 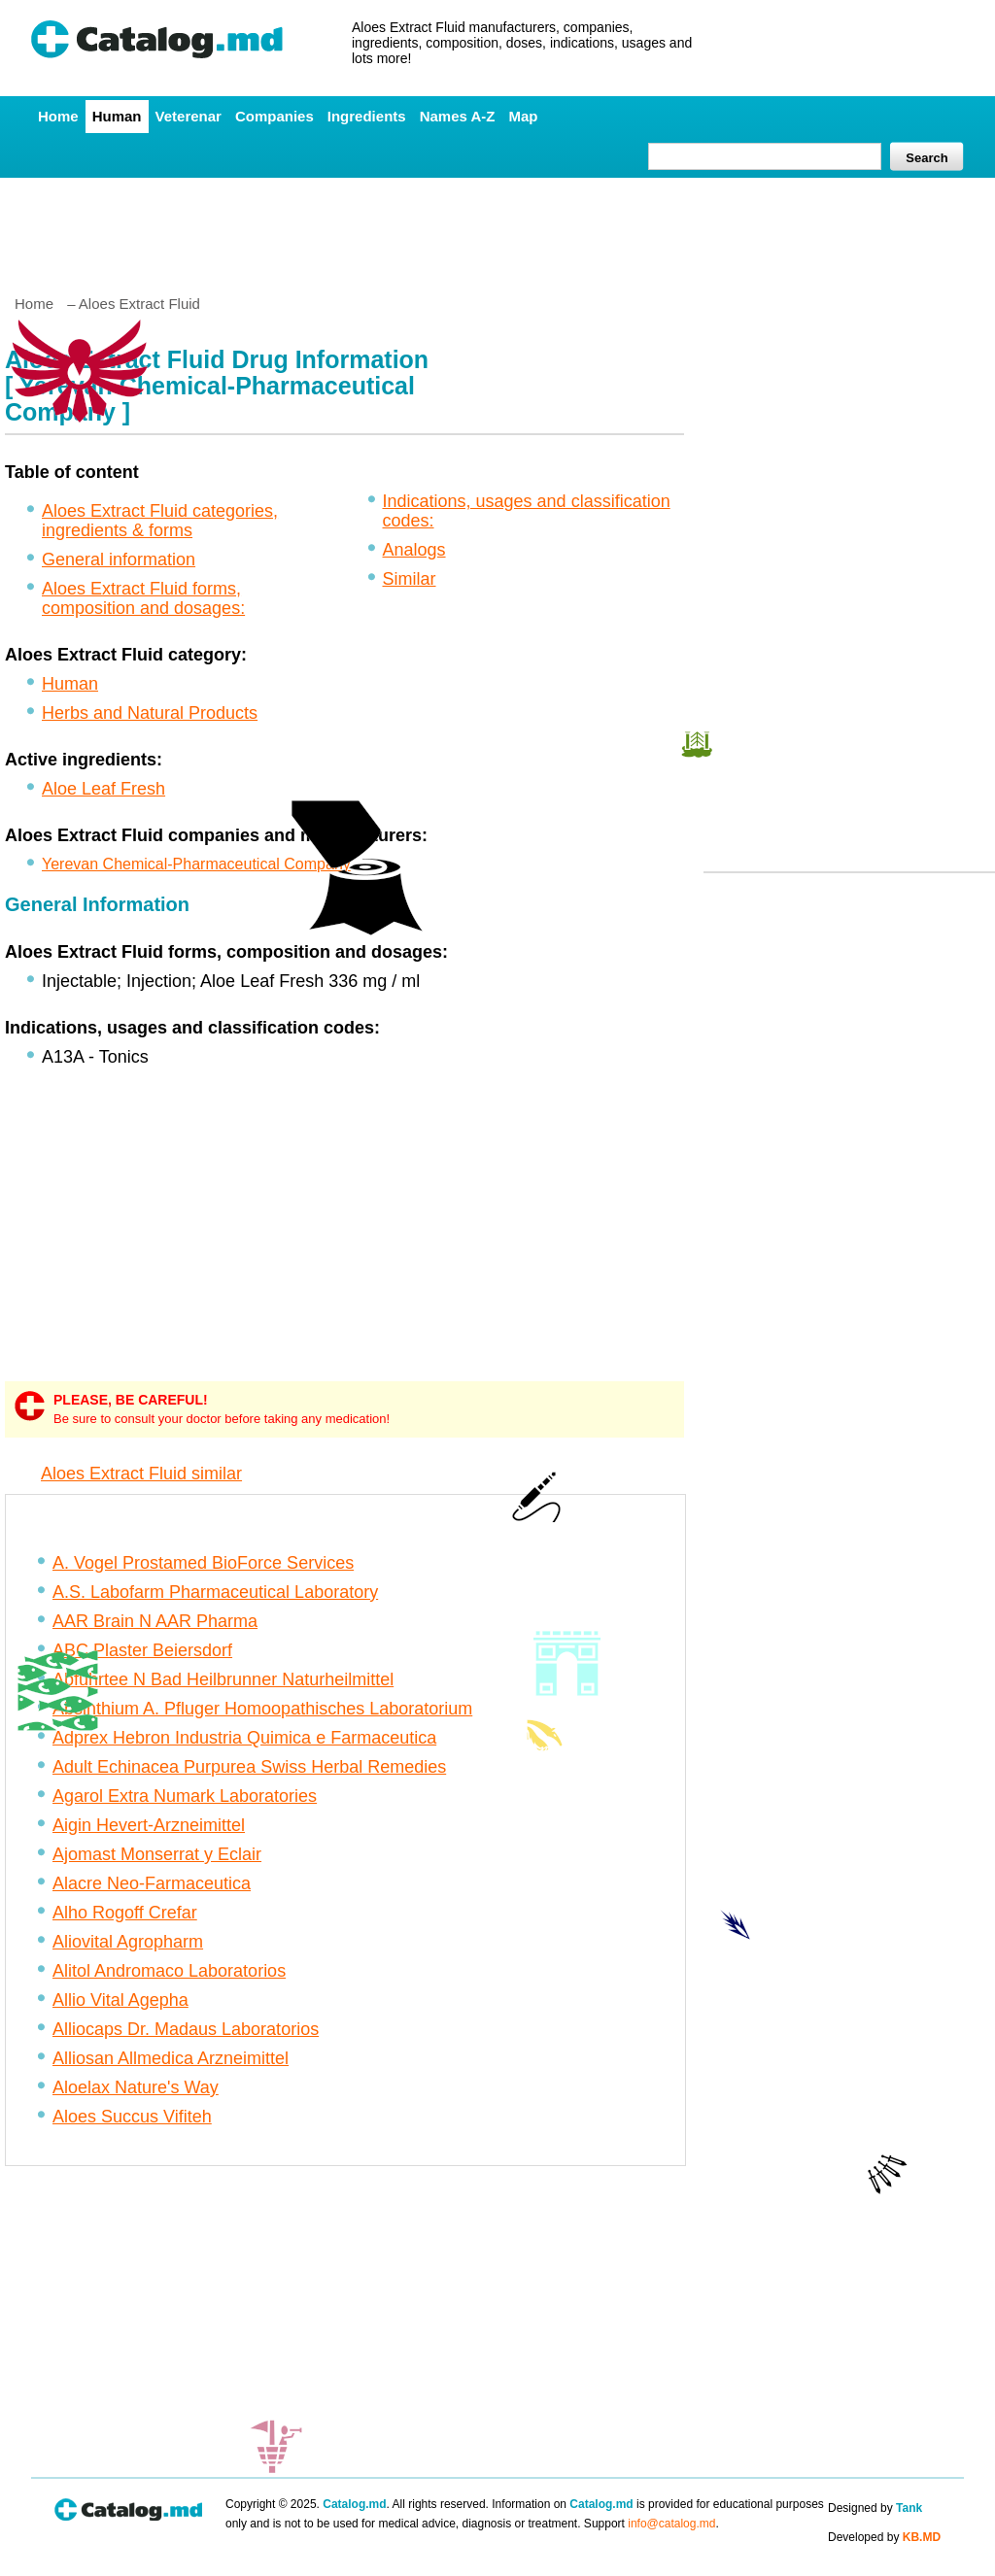 What do you see at coordinates (566, 1657) in the screenshot?
I see `view Paris landmarks or points of interest` at bounding box center [566, 1657].